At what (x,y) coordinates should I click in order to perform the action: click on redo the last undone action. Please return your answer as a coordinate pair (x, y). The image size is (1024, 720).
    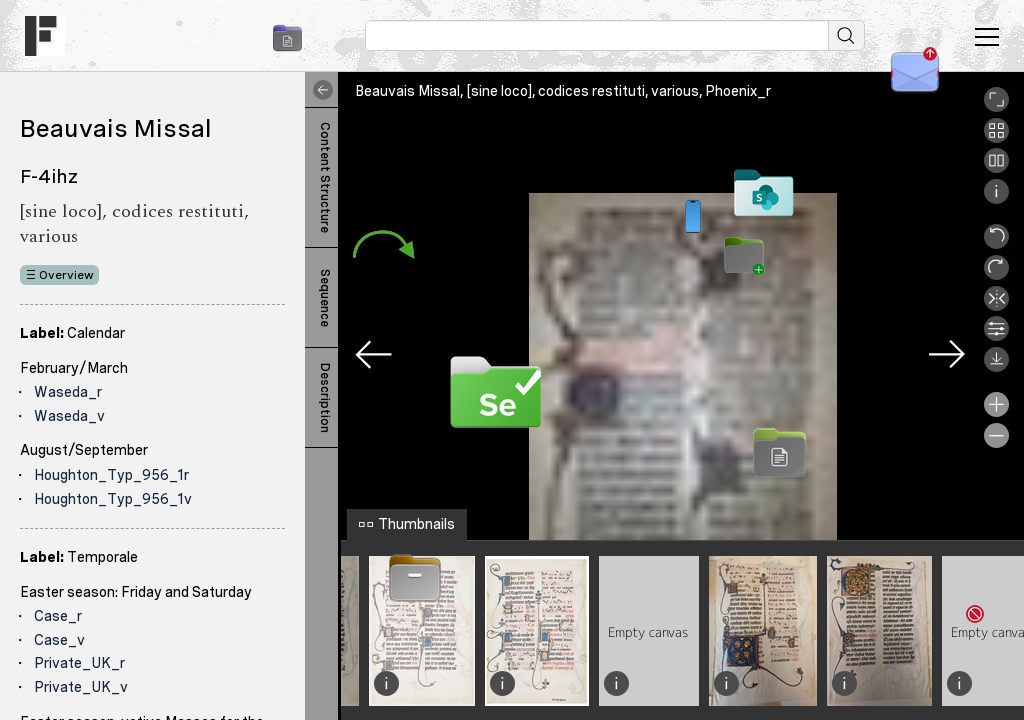
    Looking at the image, I should click on (384, 244).